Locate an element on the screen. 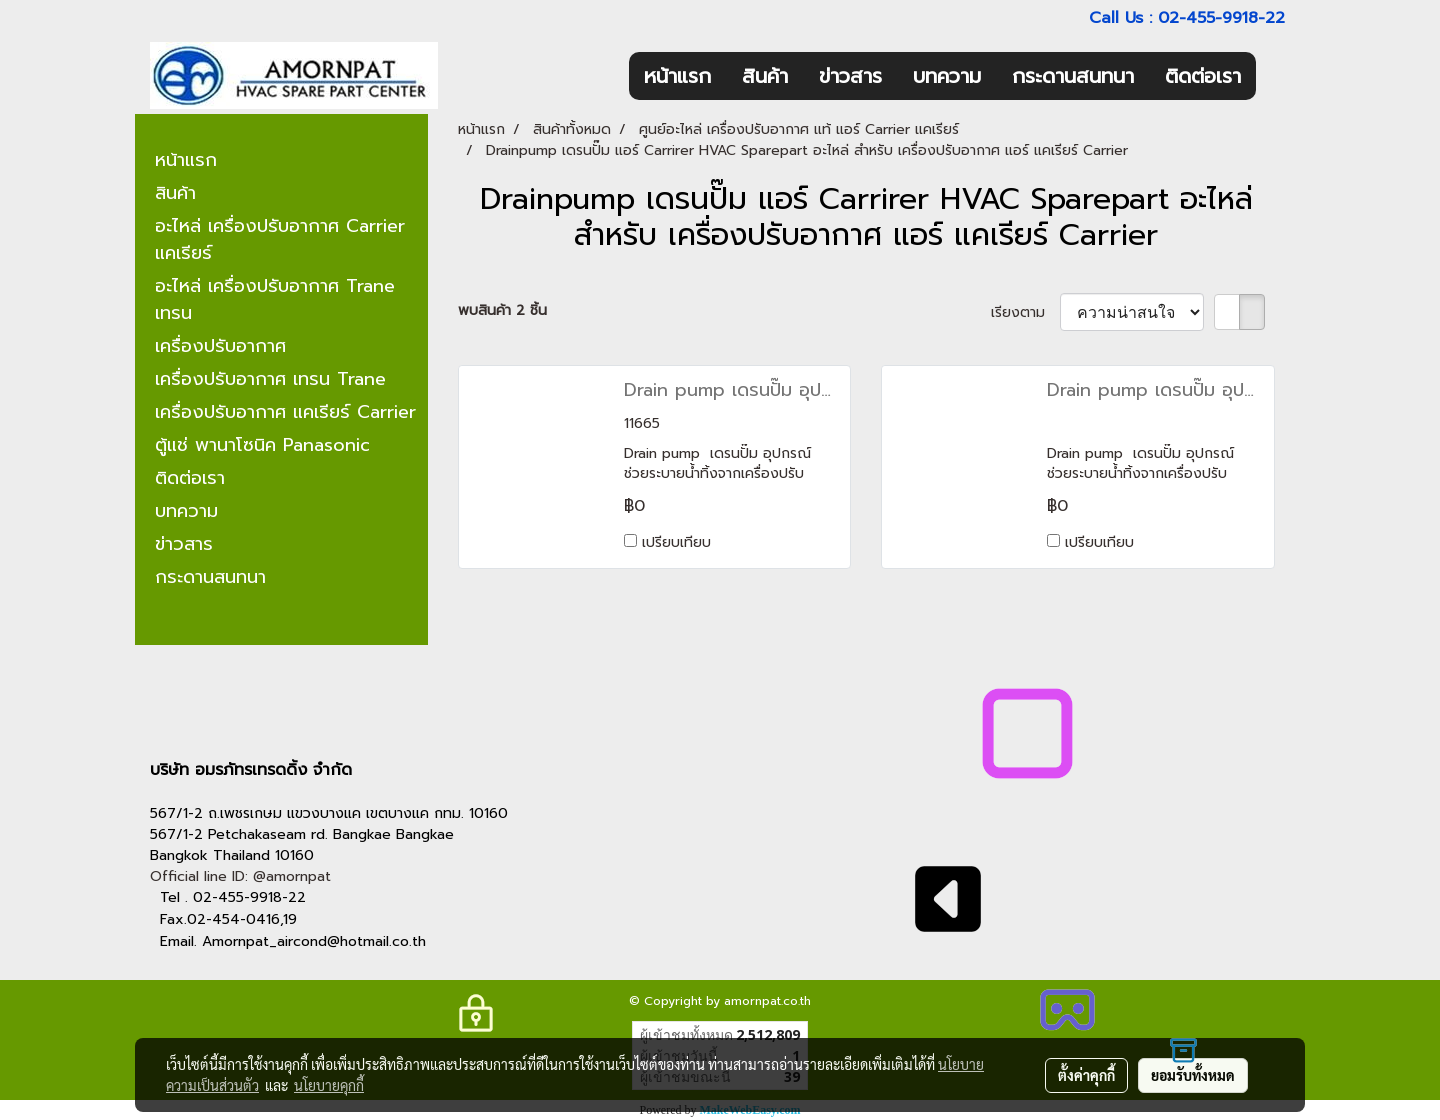  access virtual reality or VR mode is located at coordinates (1067, 1008).